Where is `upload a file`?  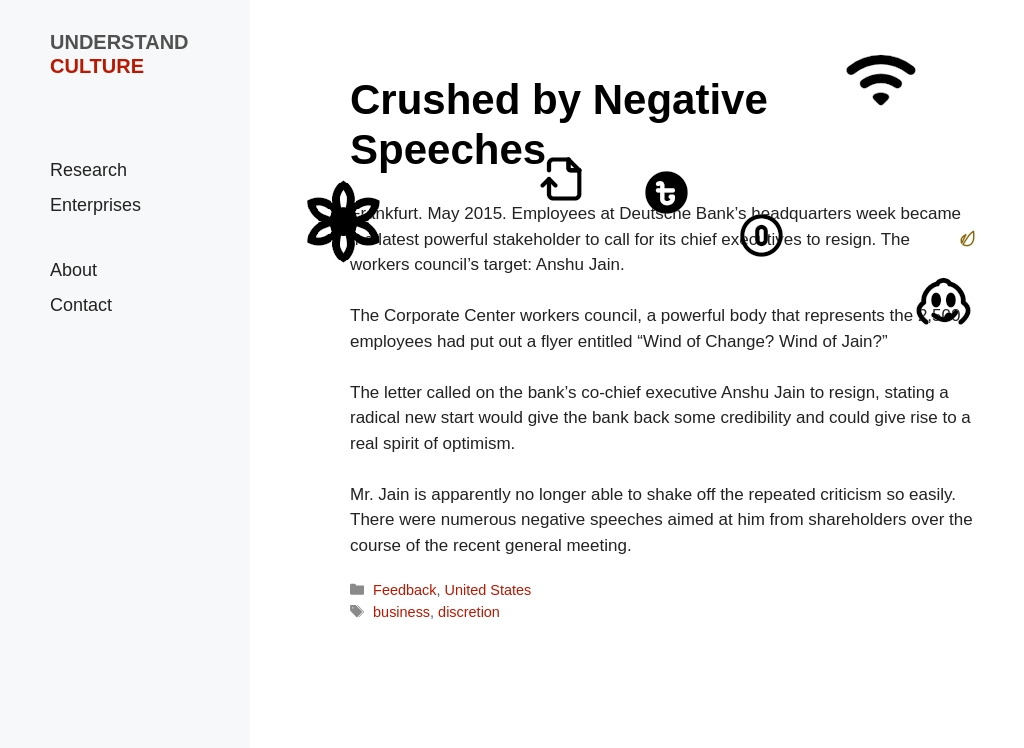
upload a file is located at coordinates (562, 179).